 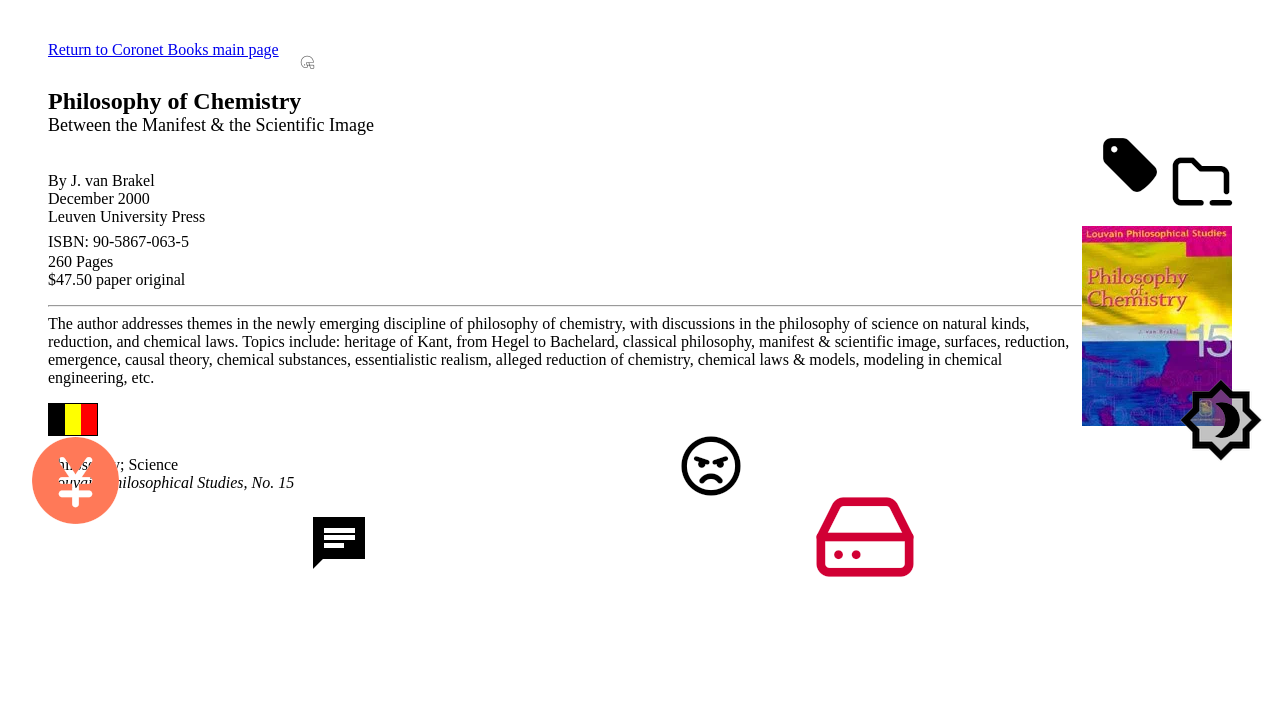 What do you see at coordinates (1201, 183) in the screenshot?
I see `remove a folder from your files` at bounding box center [1201, 183].